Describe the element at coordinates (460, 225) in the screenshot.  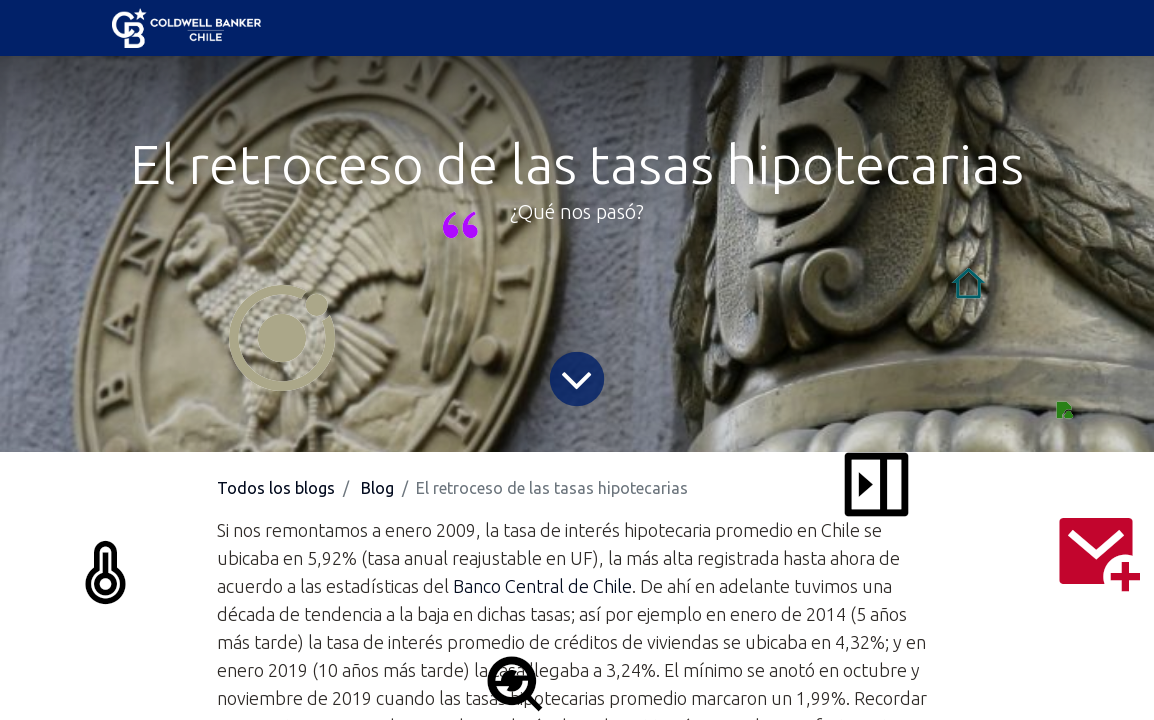
I see `insert a block quote` at that location.